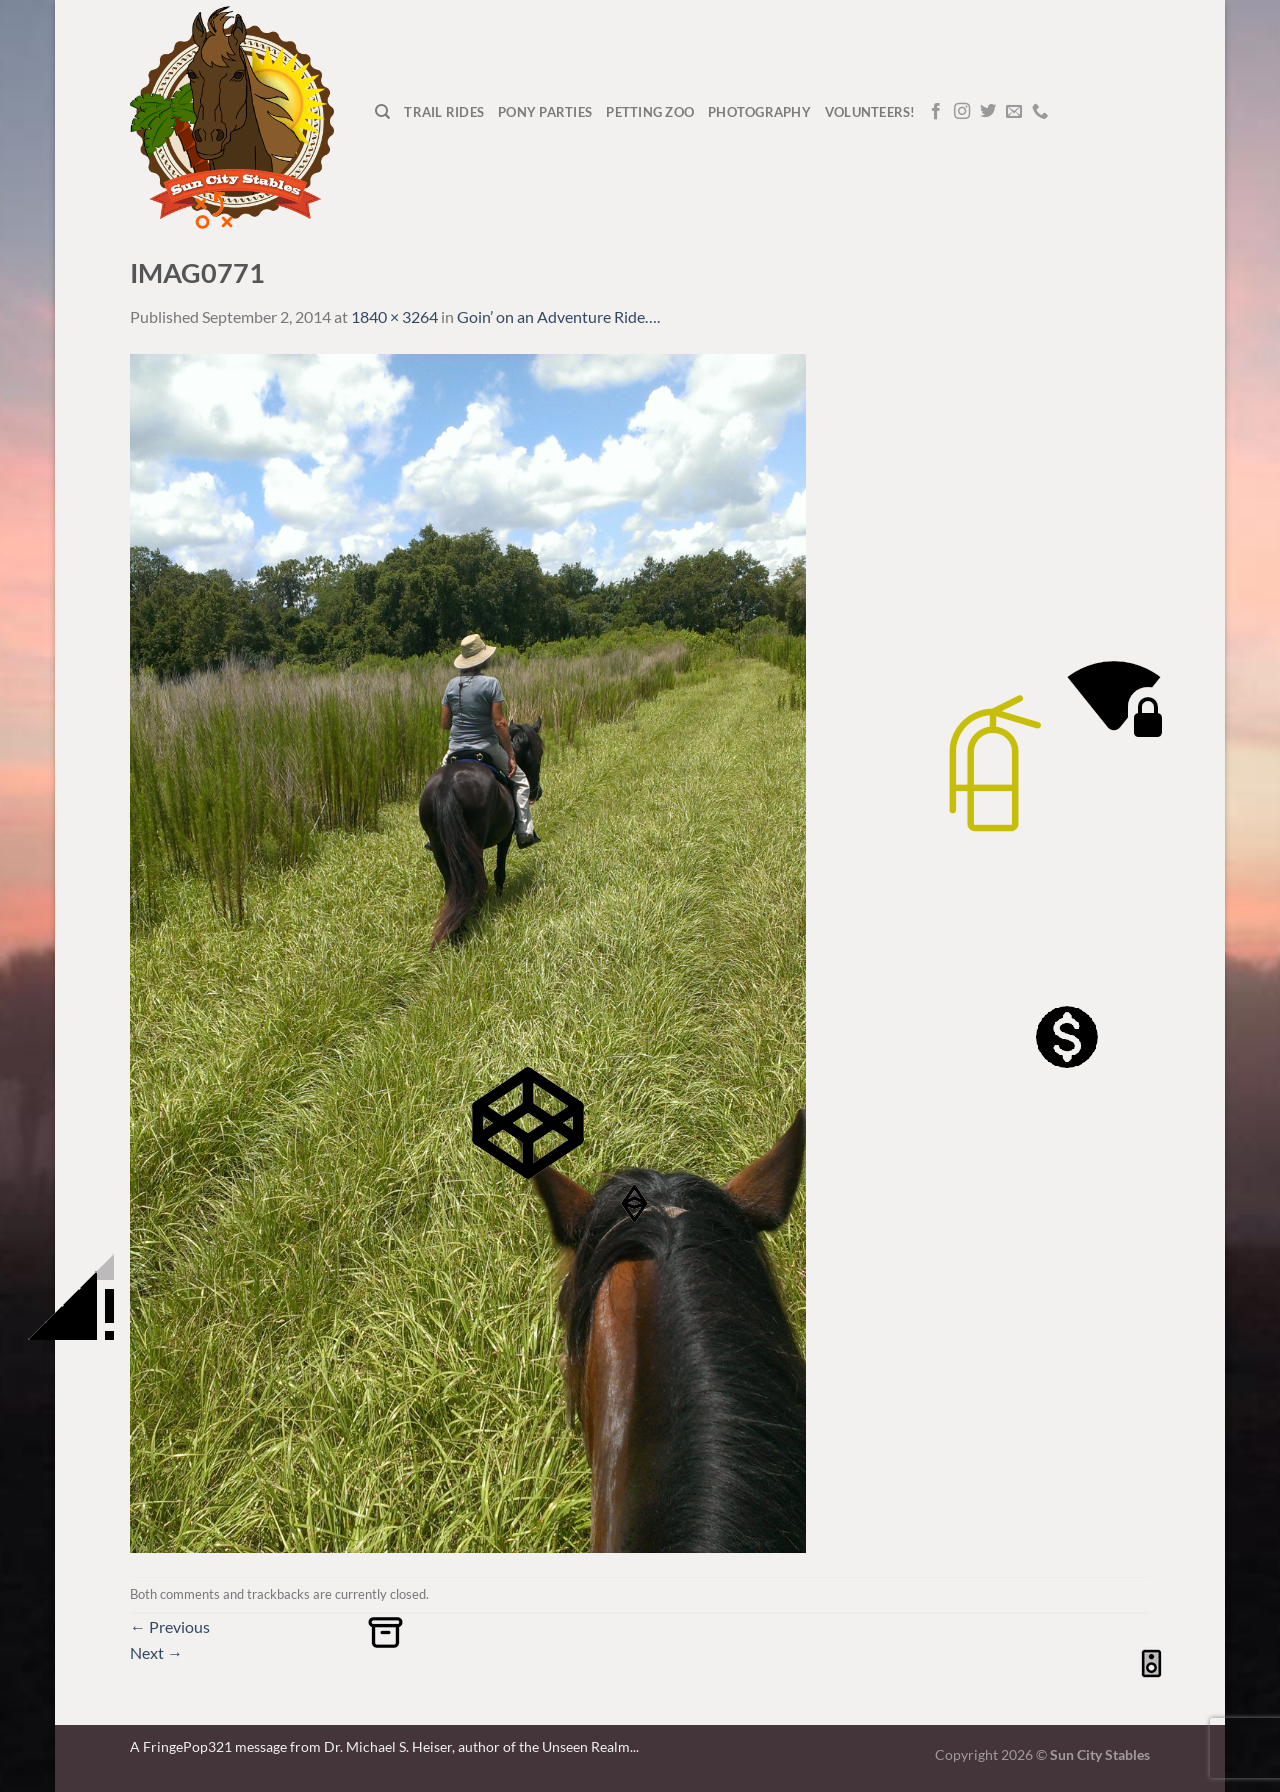  I want to click on archive this item, so click(385, 1632).